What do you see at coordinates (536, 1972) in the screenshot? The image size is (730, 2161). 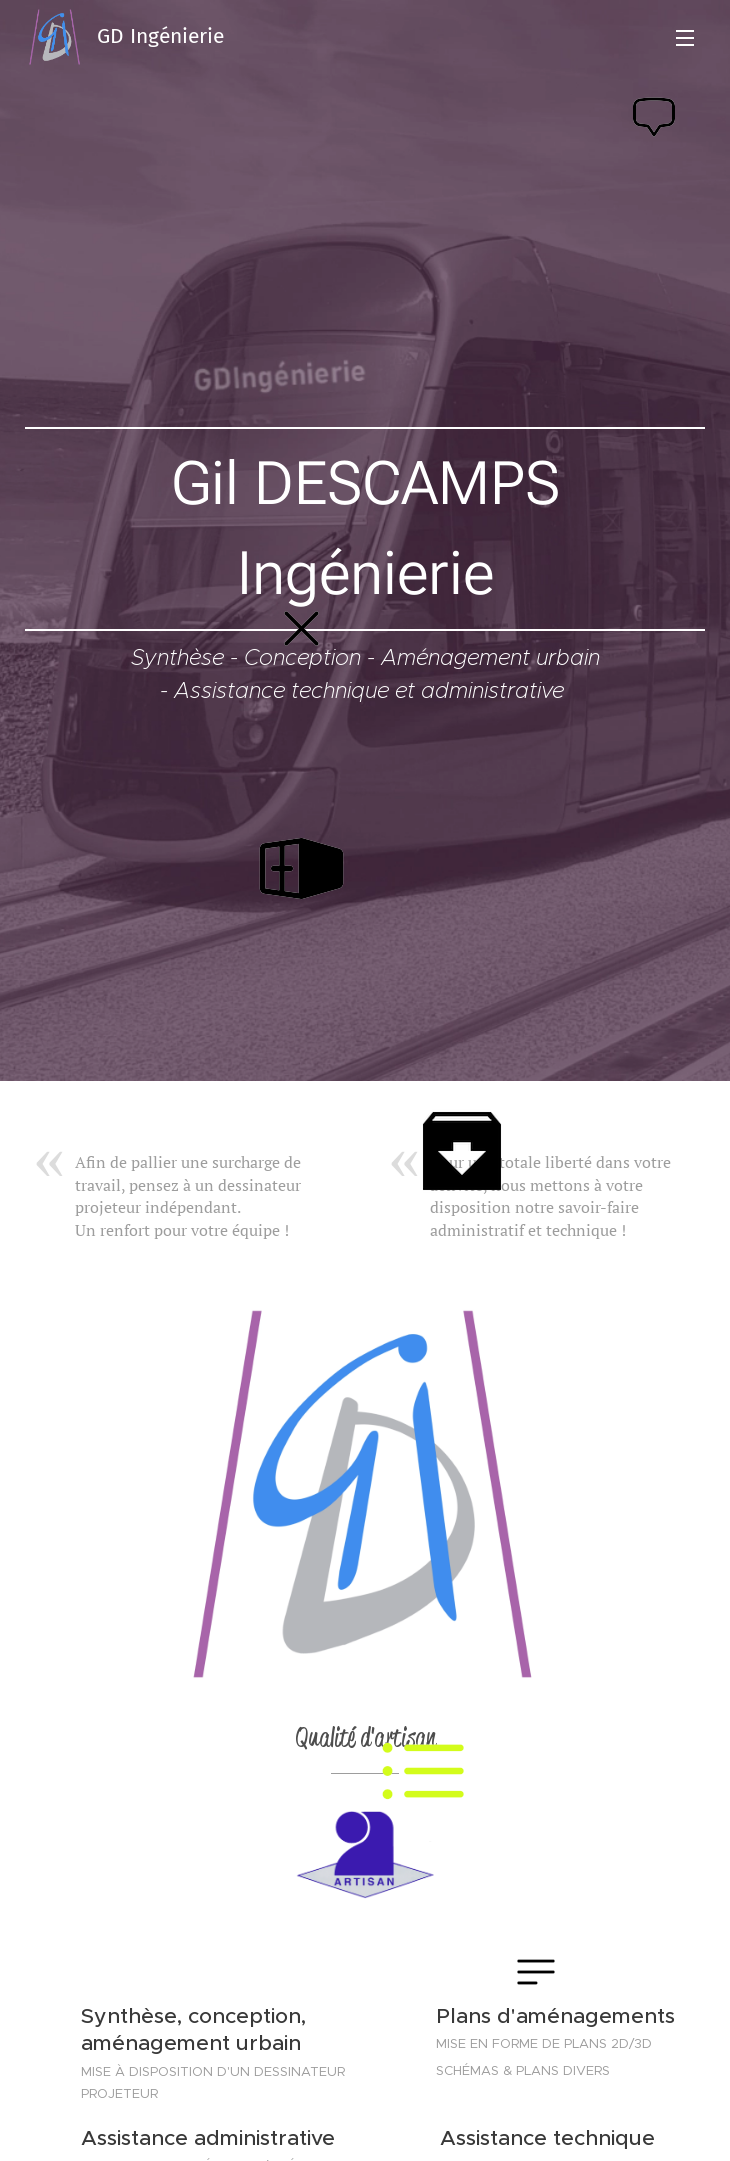 I see `open navigation menu` at bounding box center [536, 1972].